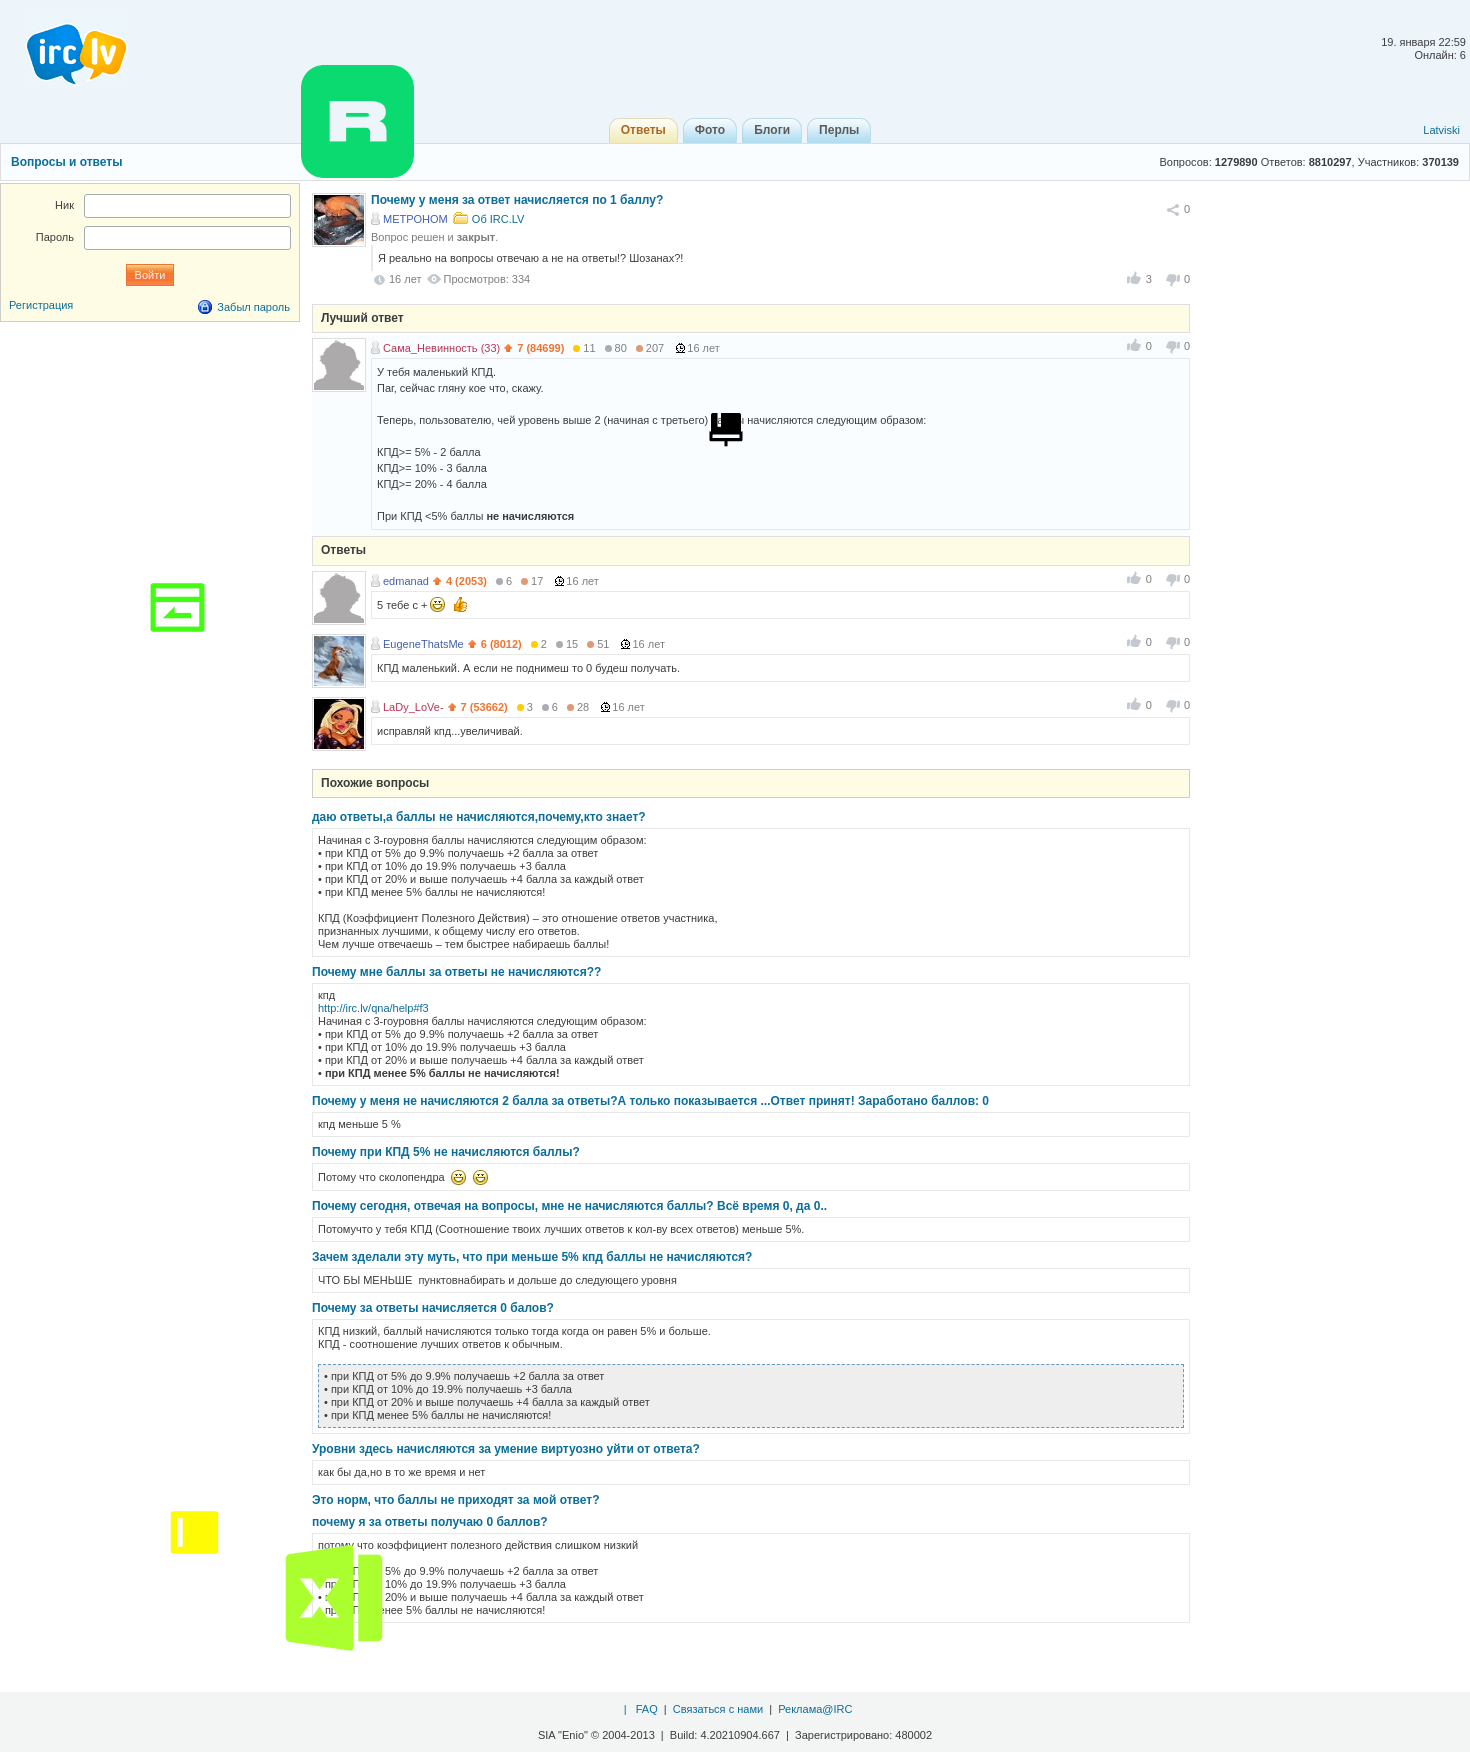  What do you see at coordinates (726, 428) in the screenshot?
I see `access brush or painting tools` at bounding box center [726, 428].